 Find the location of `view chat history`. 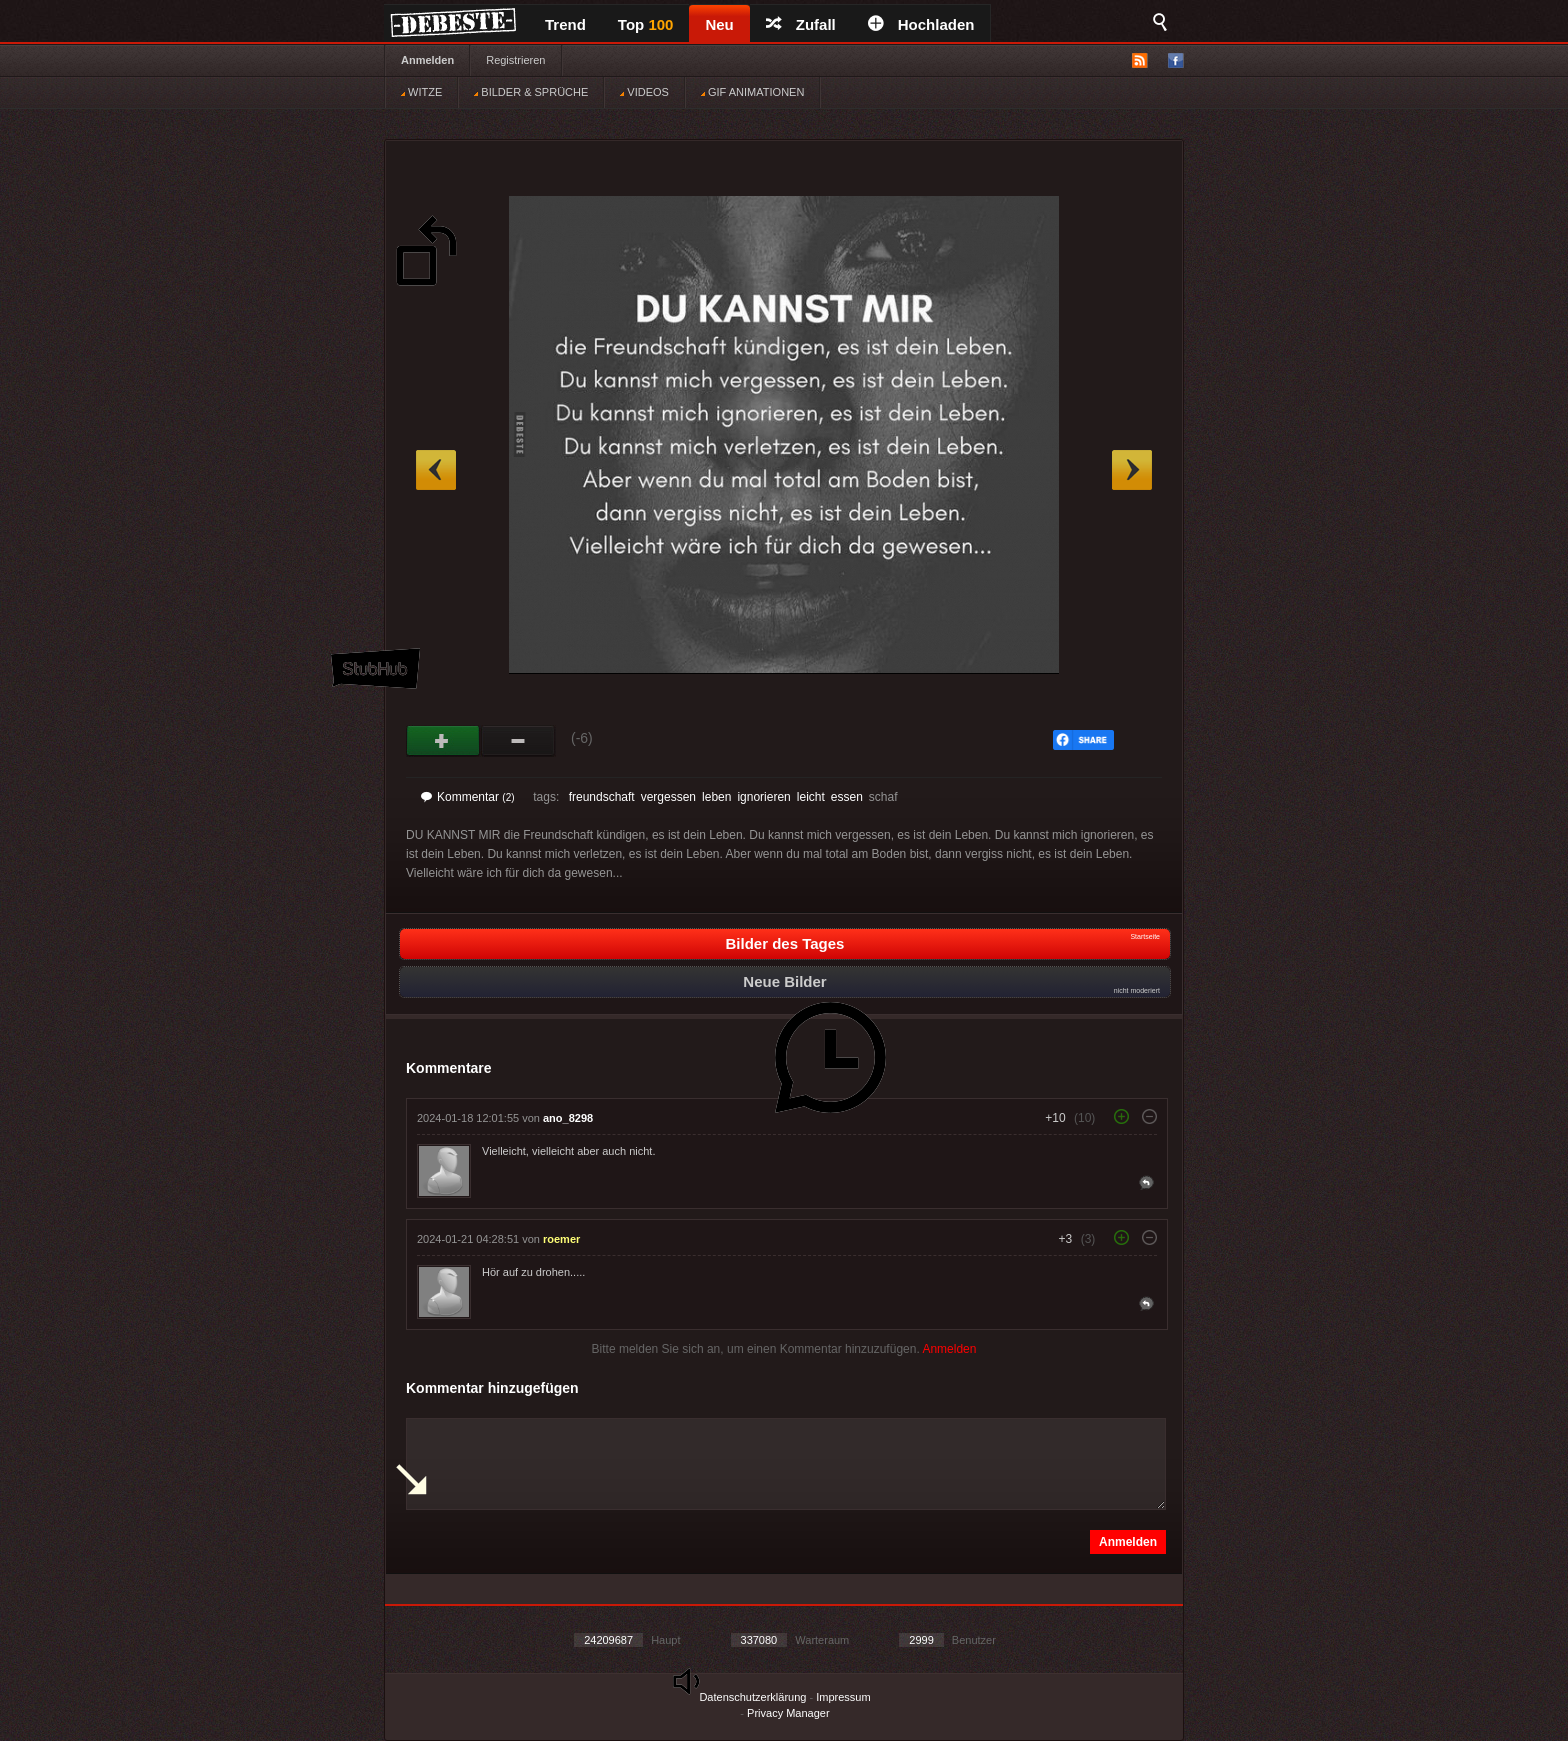

view chat history is located at coordinates (830, 1057).